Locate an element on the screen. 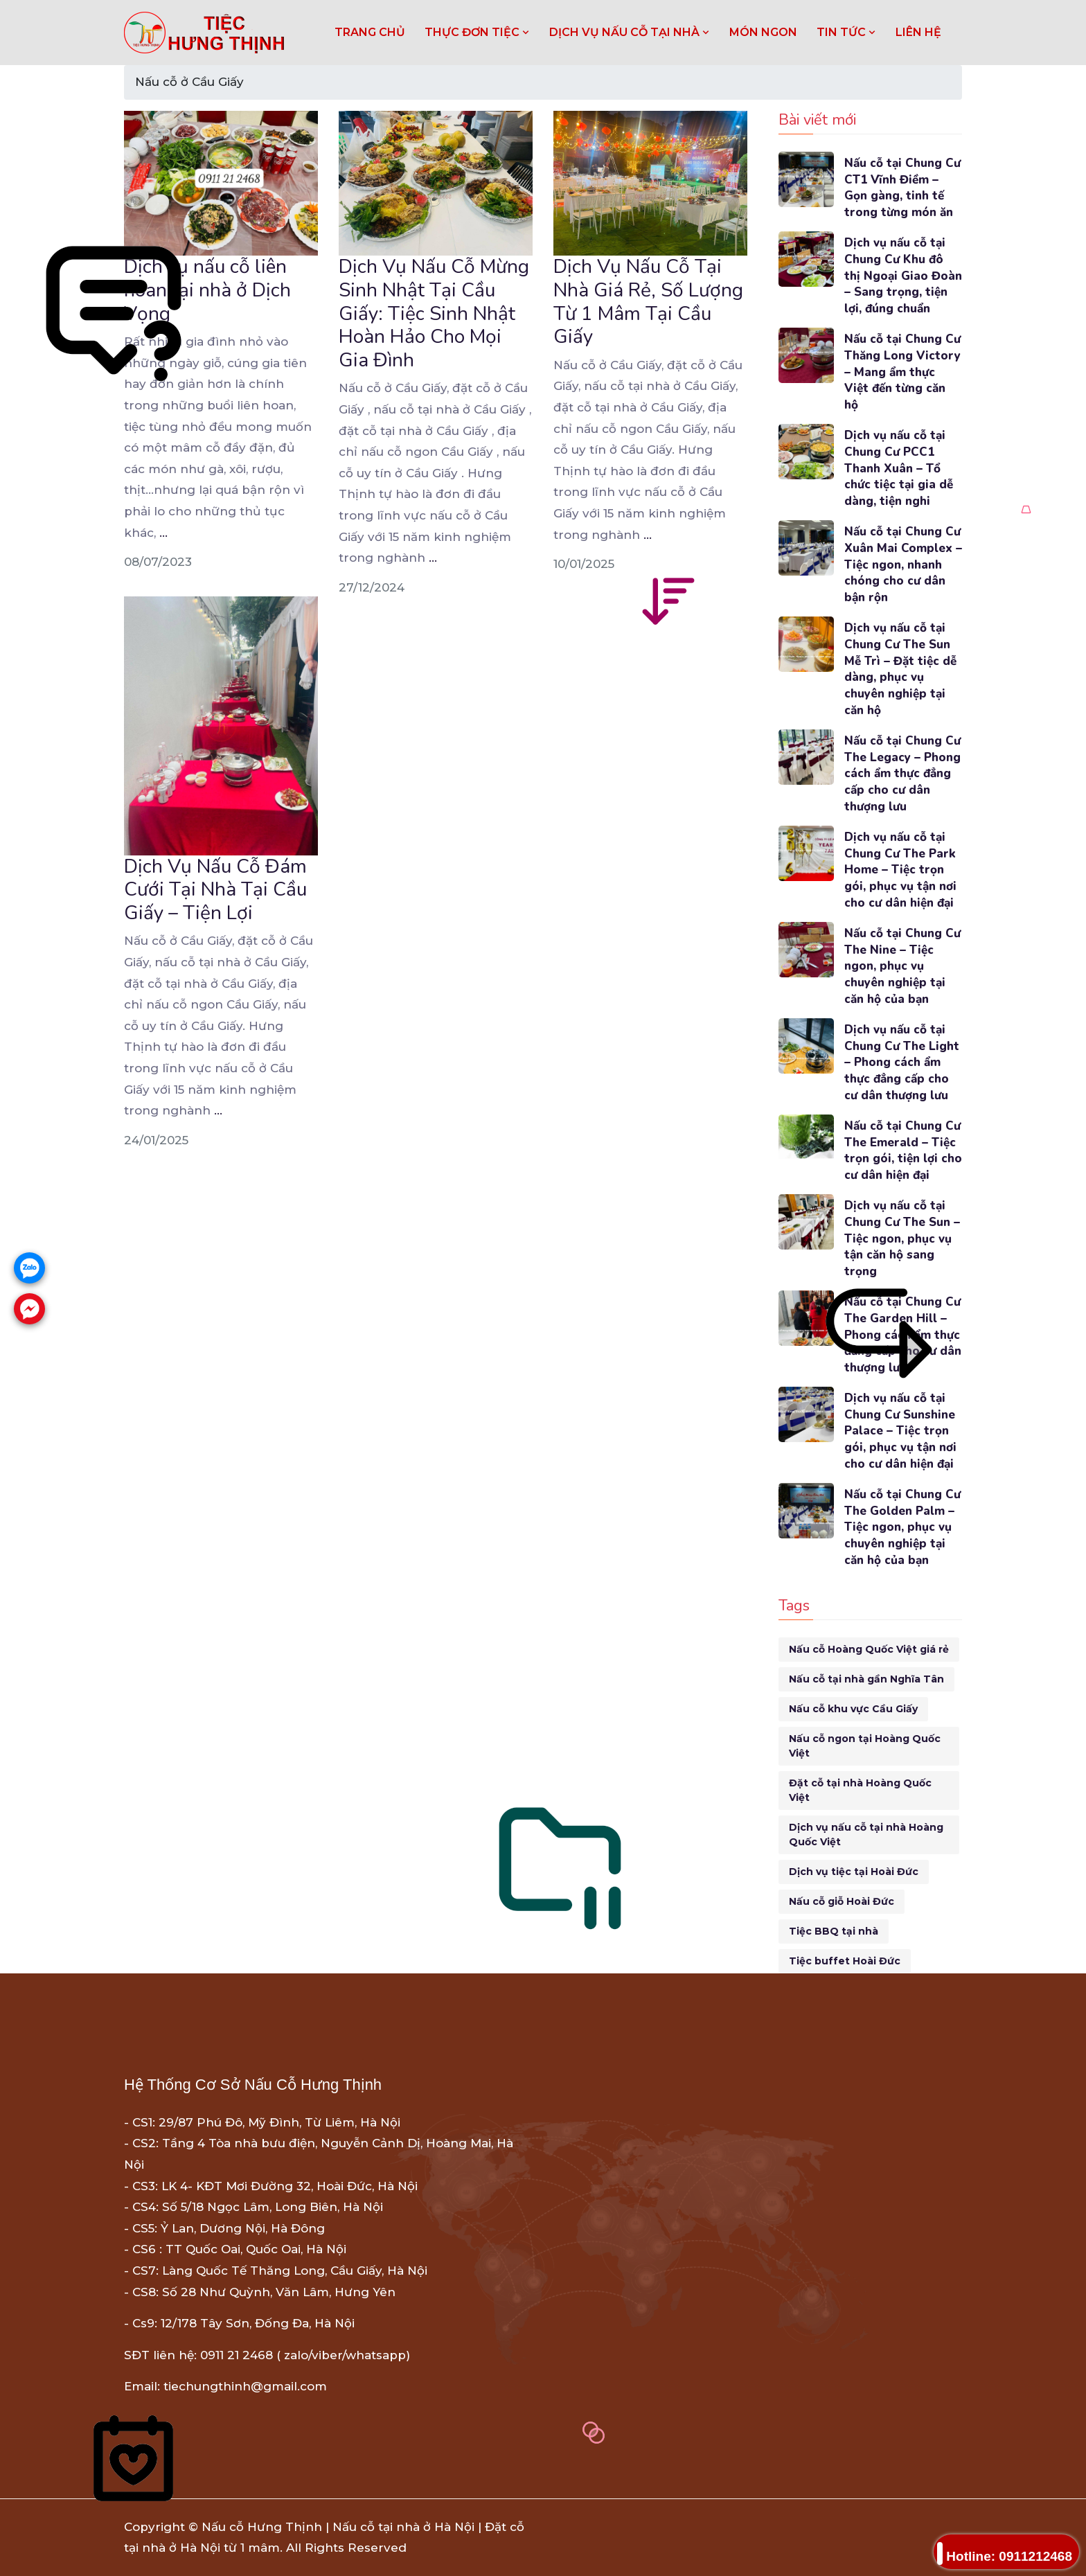 The height and width of the screenshot is (2576, 1086). intersect or merge two shapes is located at coordinates (594, 2433).